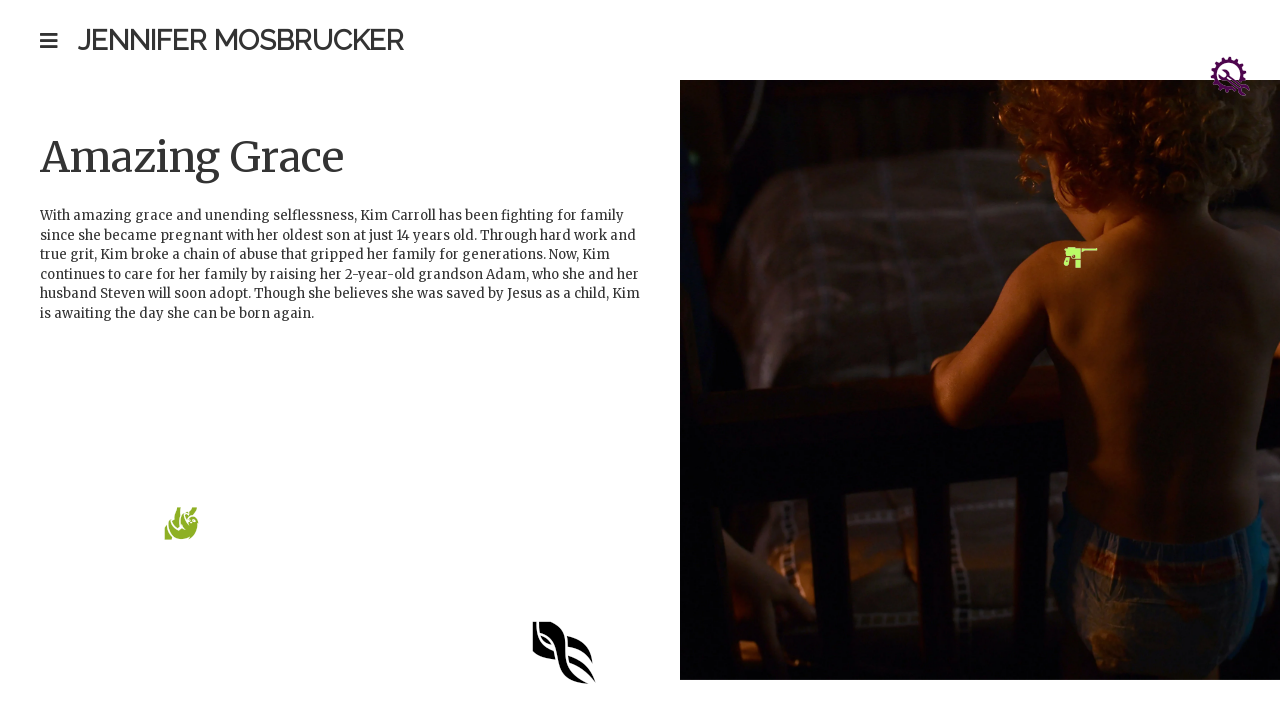 Image resolution: width=1280 pixels, height=720 pixels. What do you see at coordinates (564, 652) in the screenshot?
I see `activate tentacle attack ability` at bounding box center [564, 652].